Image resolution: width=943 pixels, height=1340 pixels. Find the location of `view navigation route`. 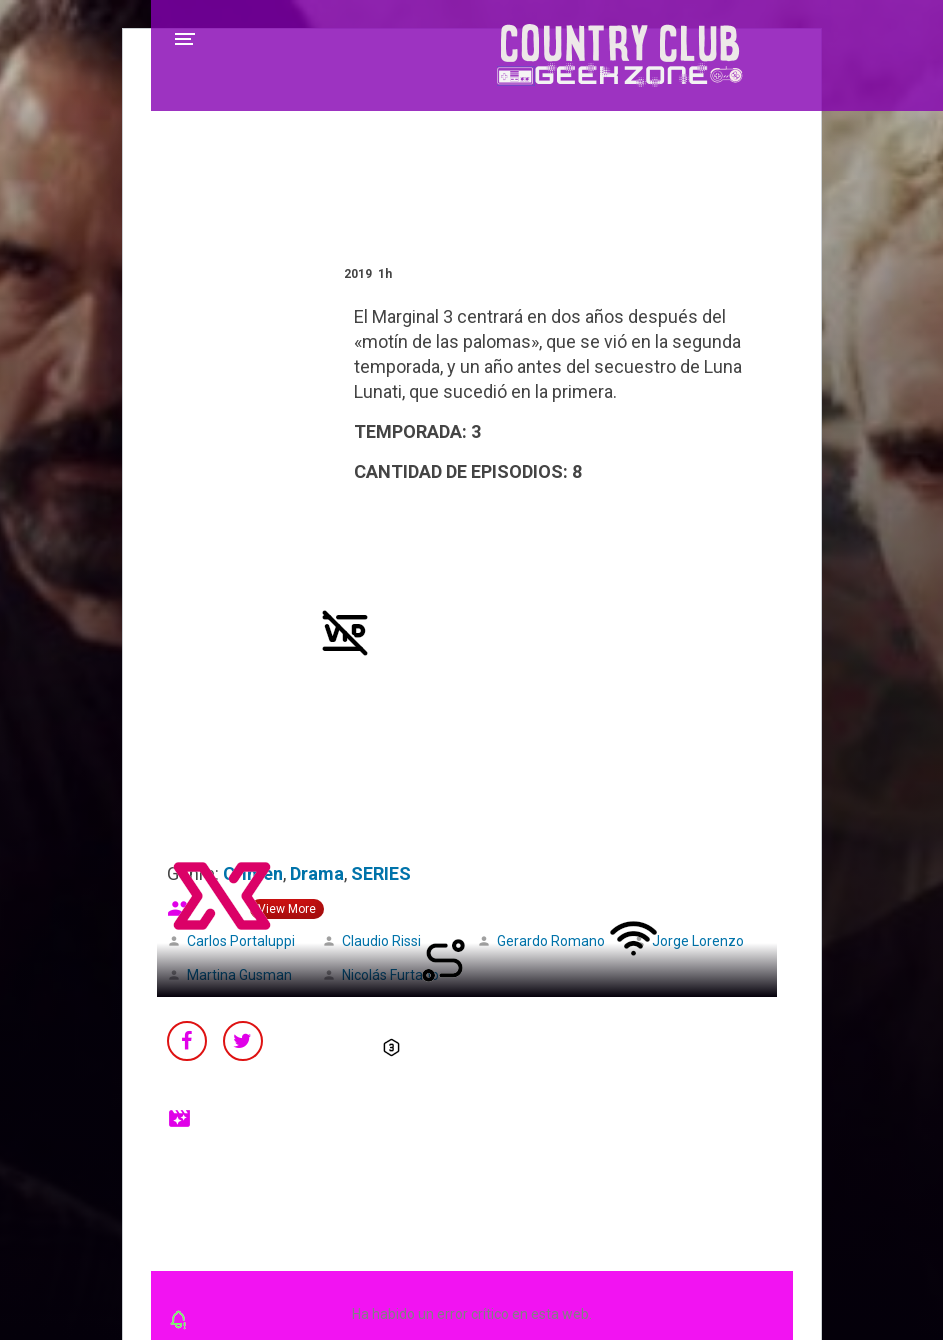

view navigation route is located at coordinates (443, 960).